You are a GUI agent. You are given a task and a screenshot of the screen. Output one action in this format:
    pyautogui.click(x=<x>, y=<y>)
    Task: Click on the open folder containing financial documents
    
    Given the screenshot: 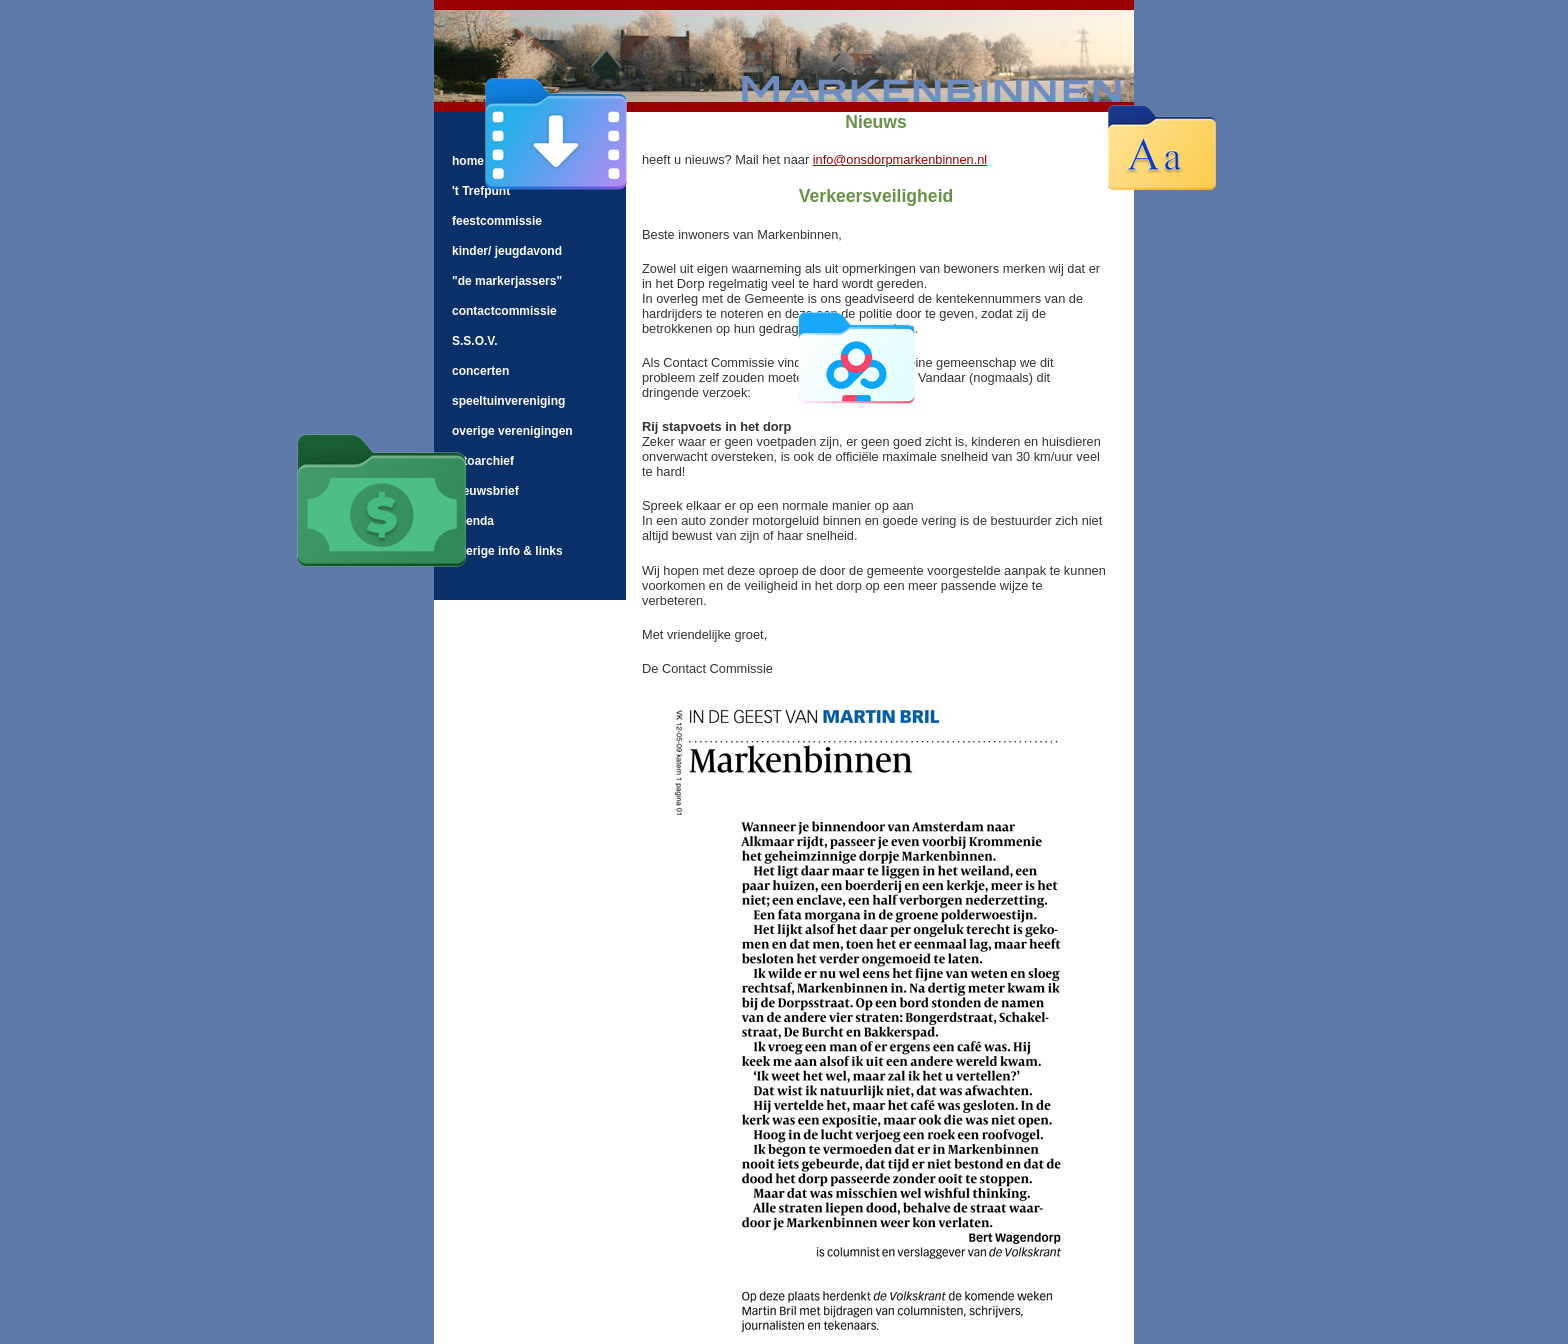 What is the action you would take?
    pyautogui.click(x=381, y=505)
    